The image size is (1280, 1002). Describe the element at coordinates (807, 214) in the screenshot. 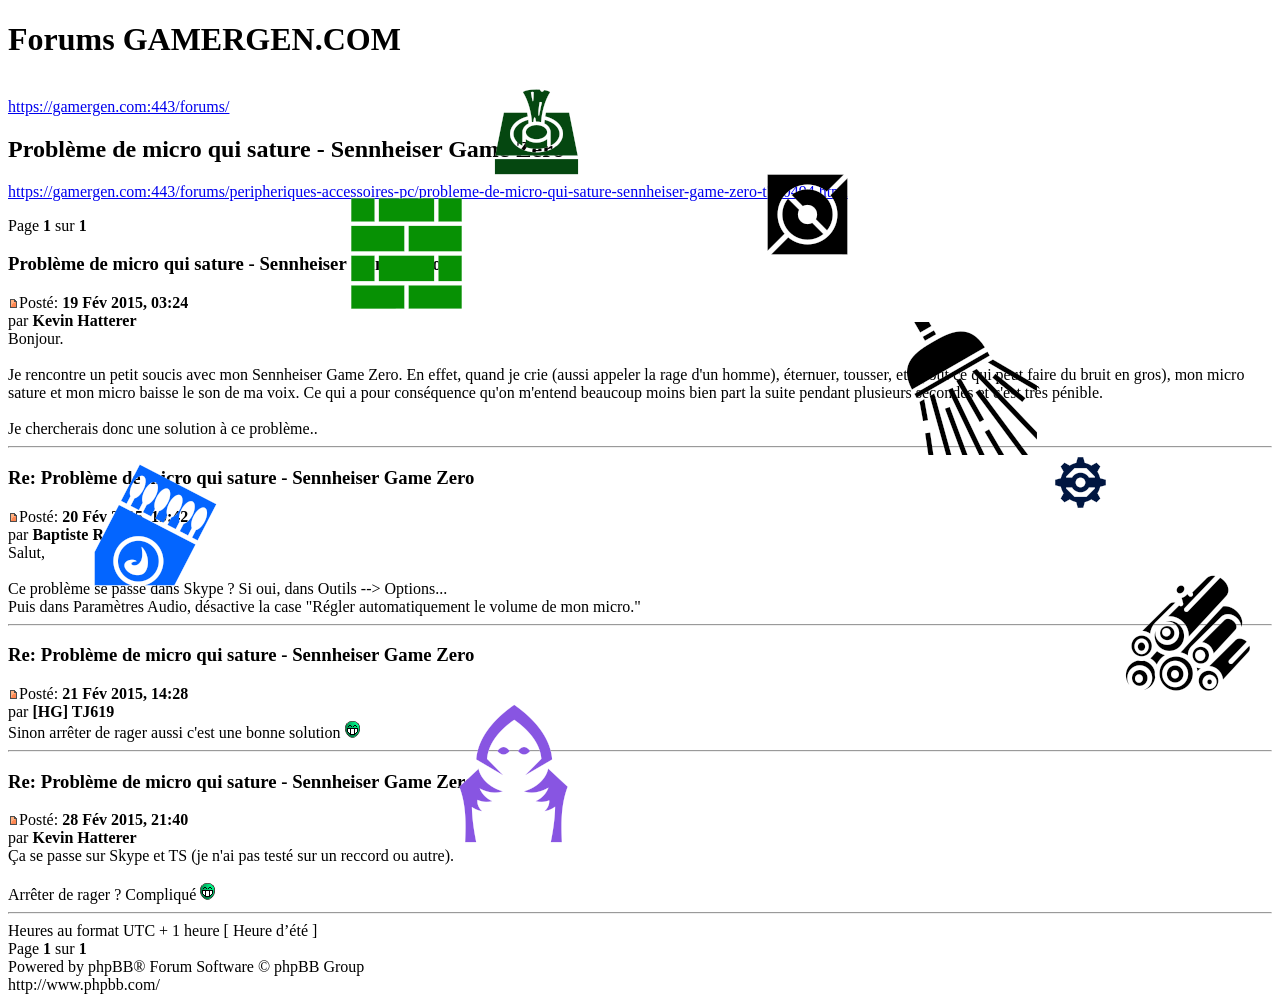

I see `access game settings or options menu` at that location.